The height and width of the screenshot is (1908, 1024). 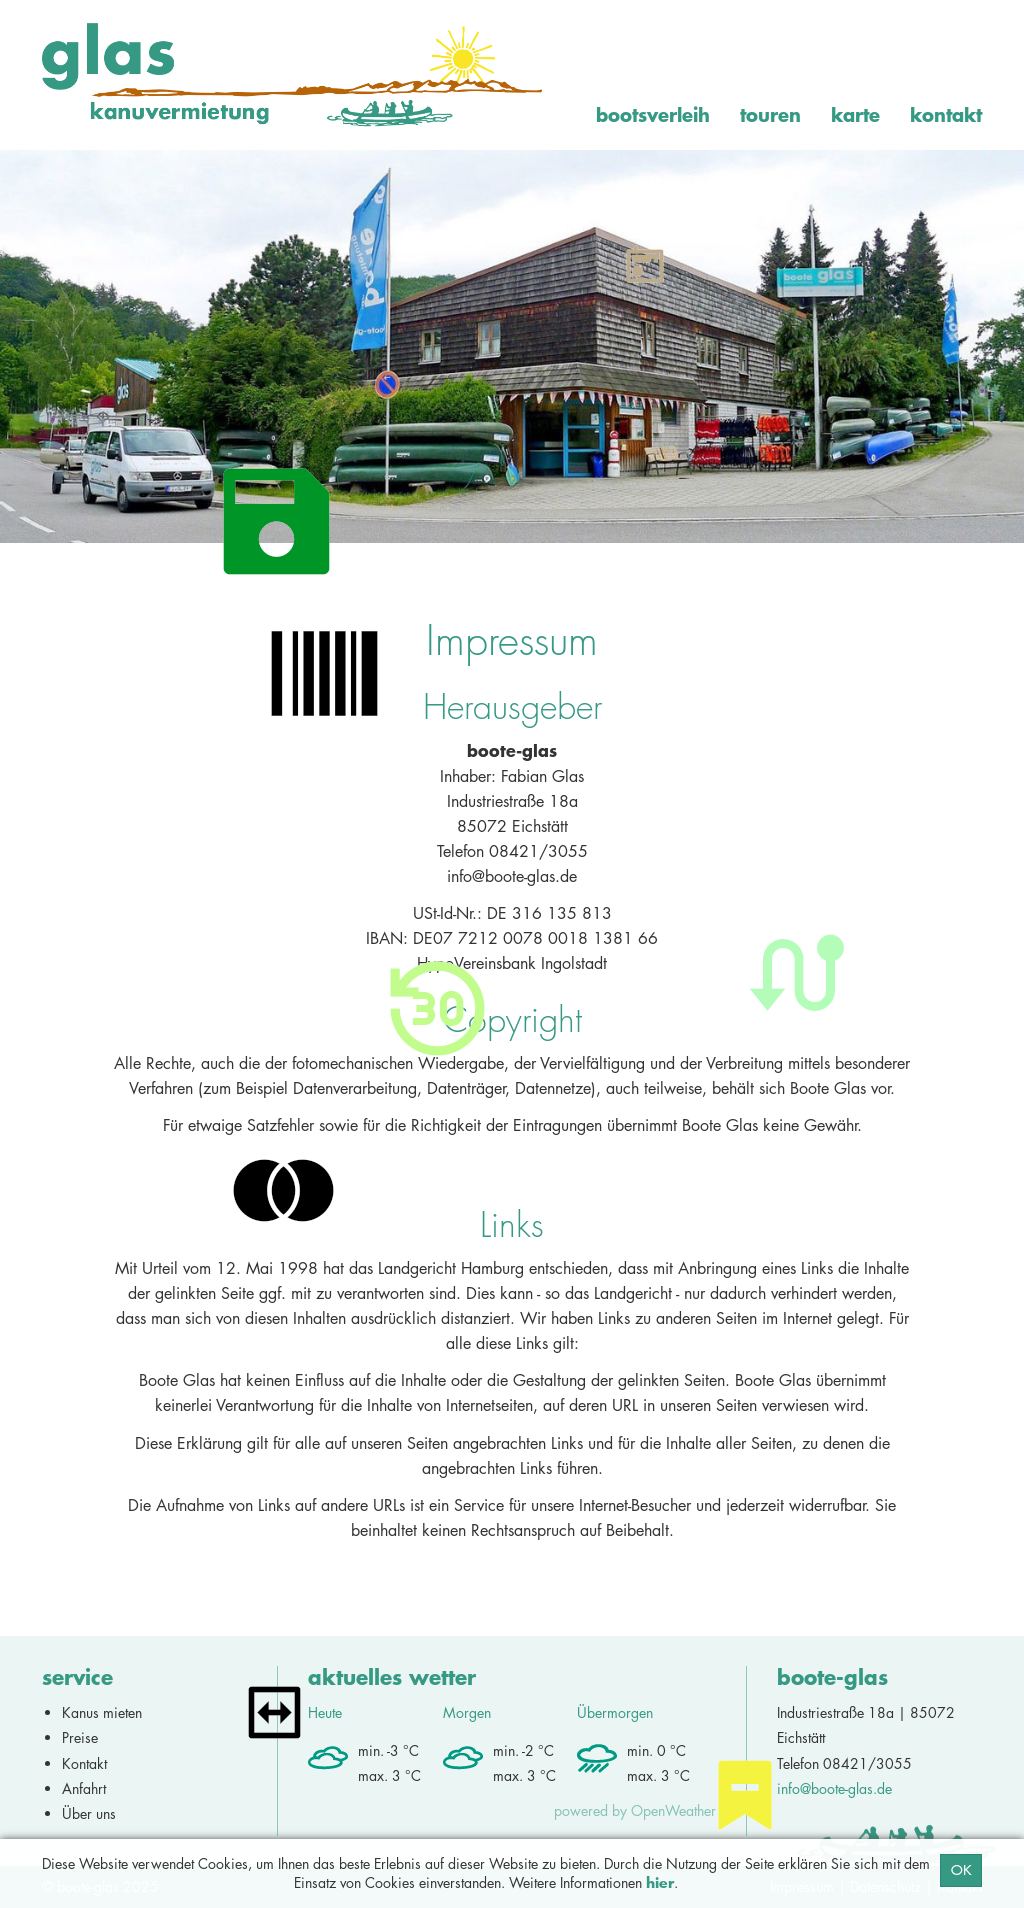 What do you see at coordinates (799, 975) in the screenshot?
I see `view directions or navigation route` at bounding box center [799, 975].